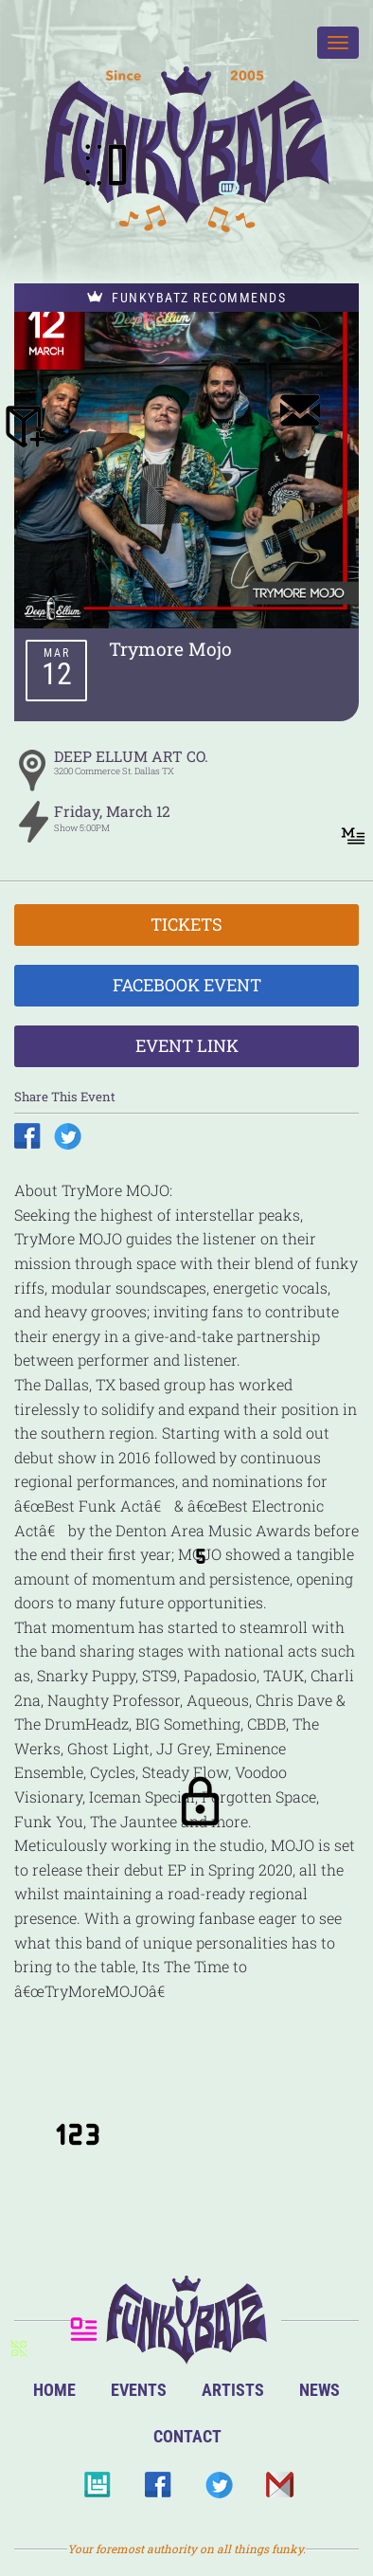 The width and height of the screenshot is (373, 2576). I want to click on align content to the left with text wrapping, so click(83, 2329).